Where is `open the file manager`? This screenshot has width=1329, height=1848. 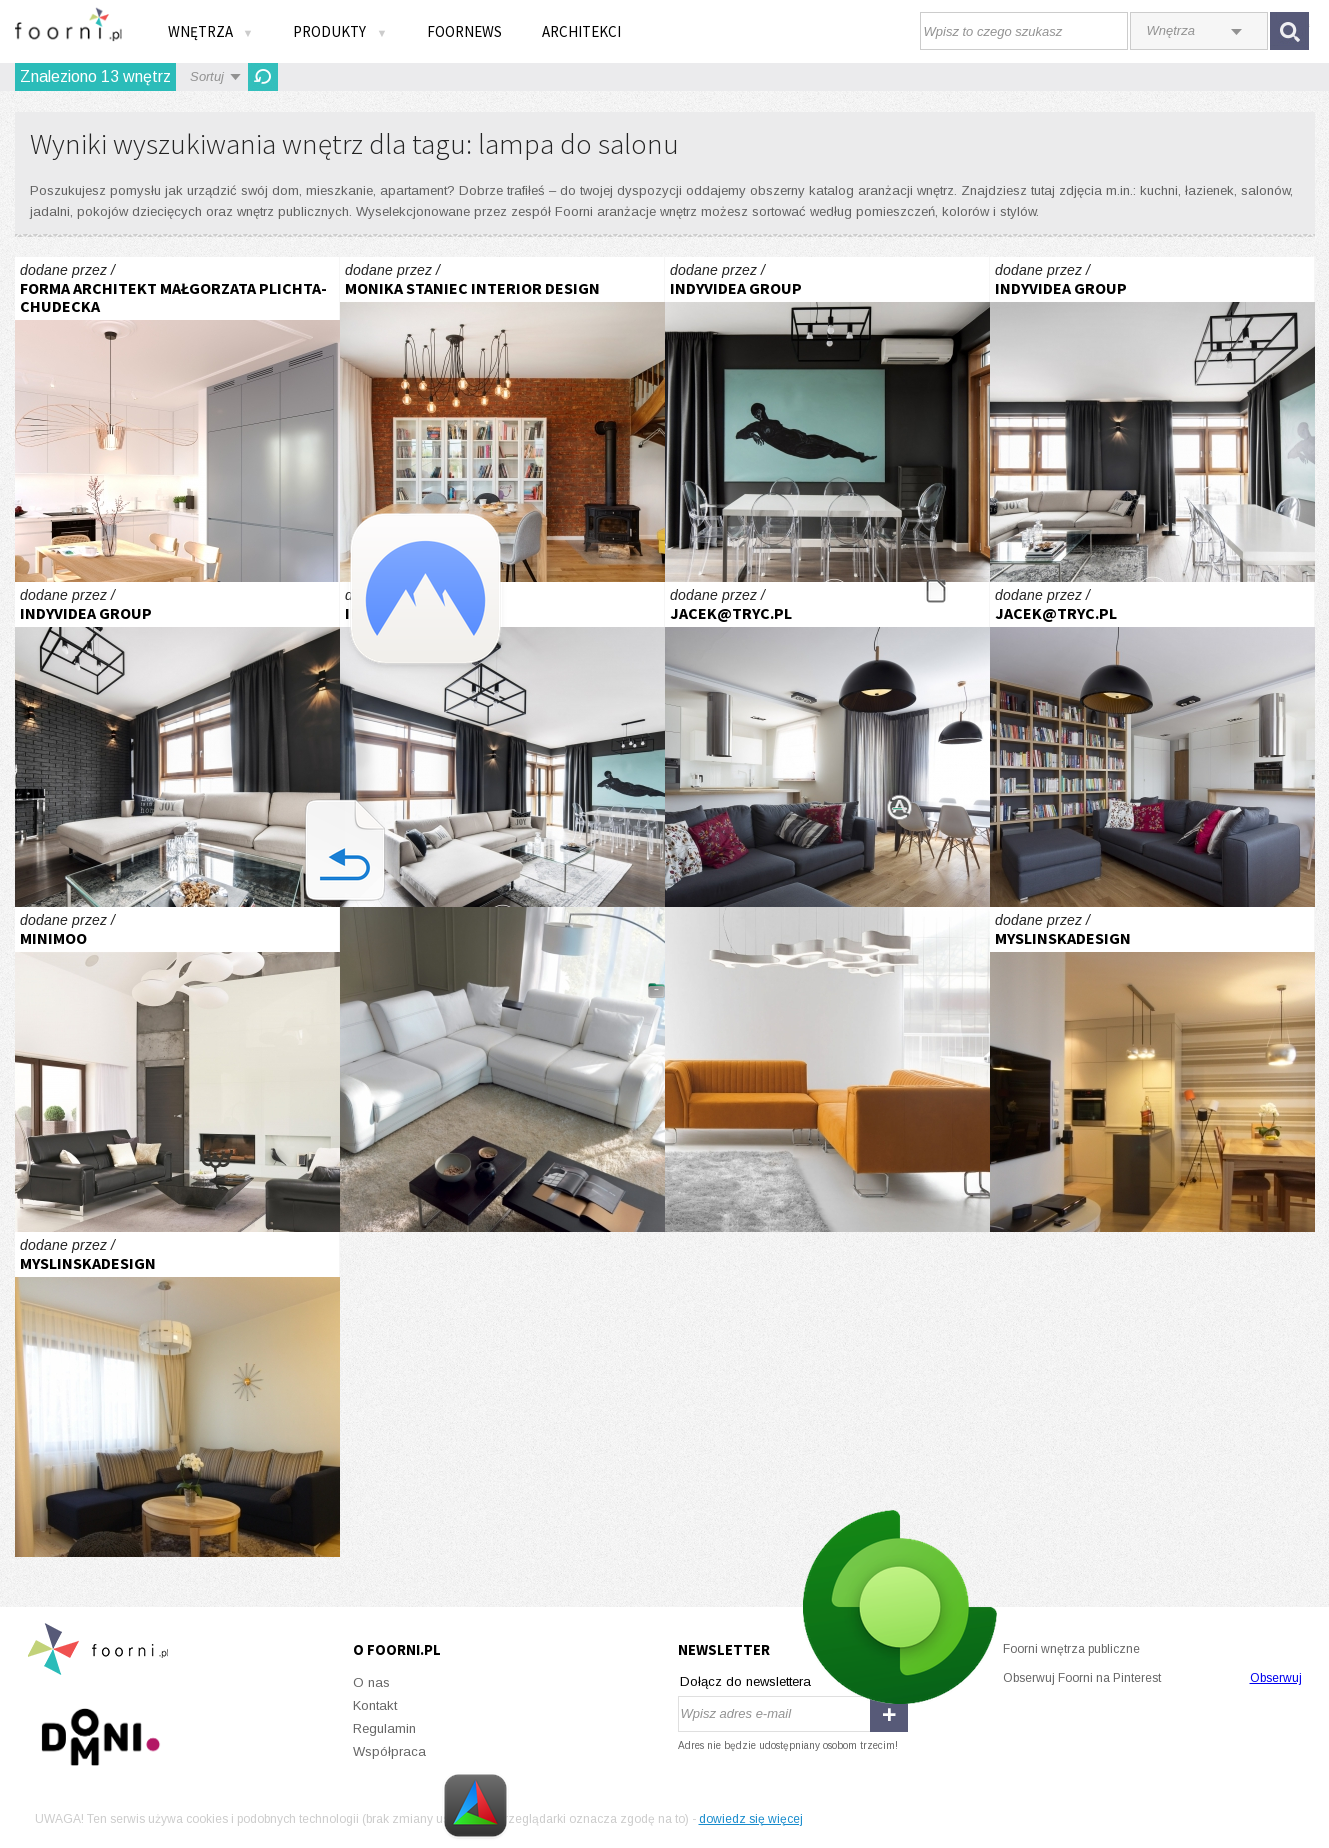 open the file manager is located at coordinates (656, 990).